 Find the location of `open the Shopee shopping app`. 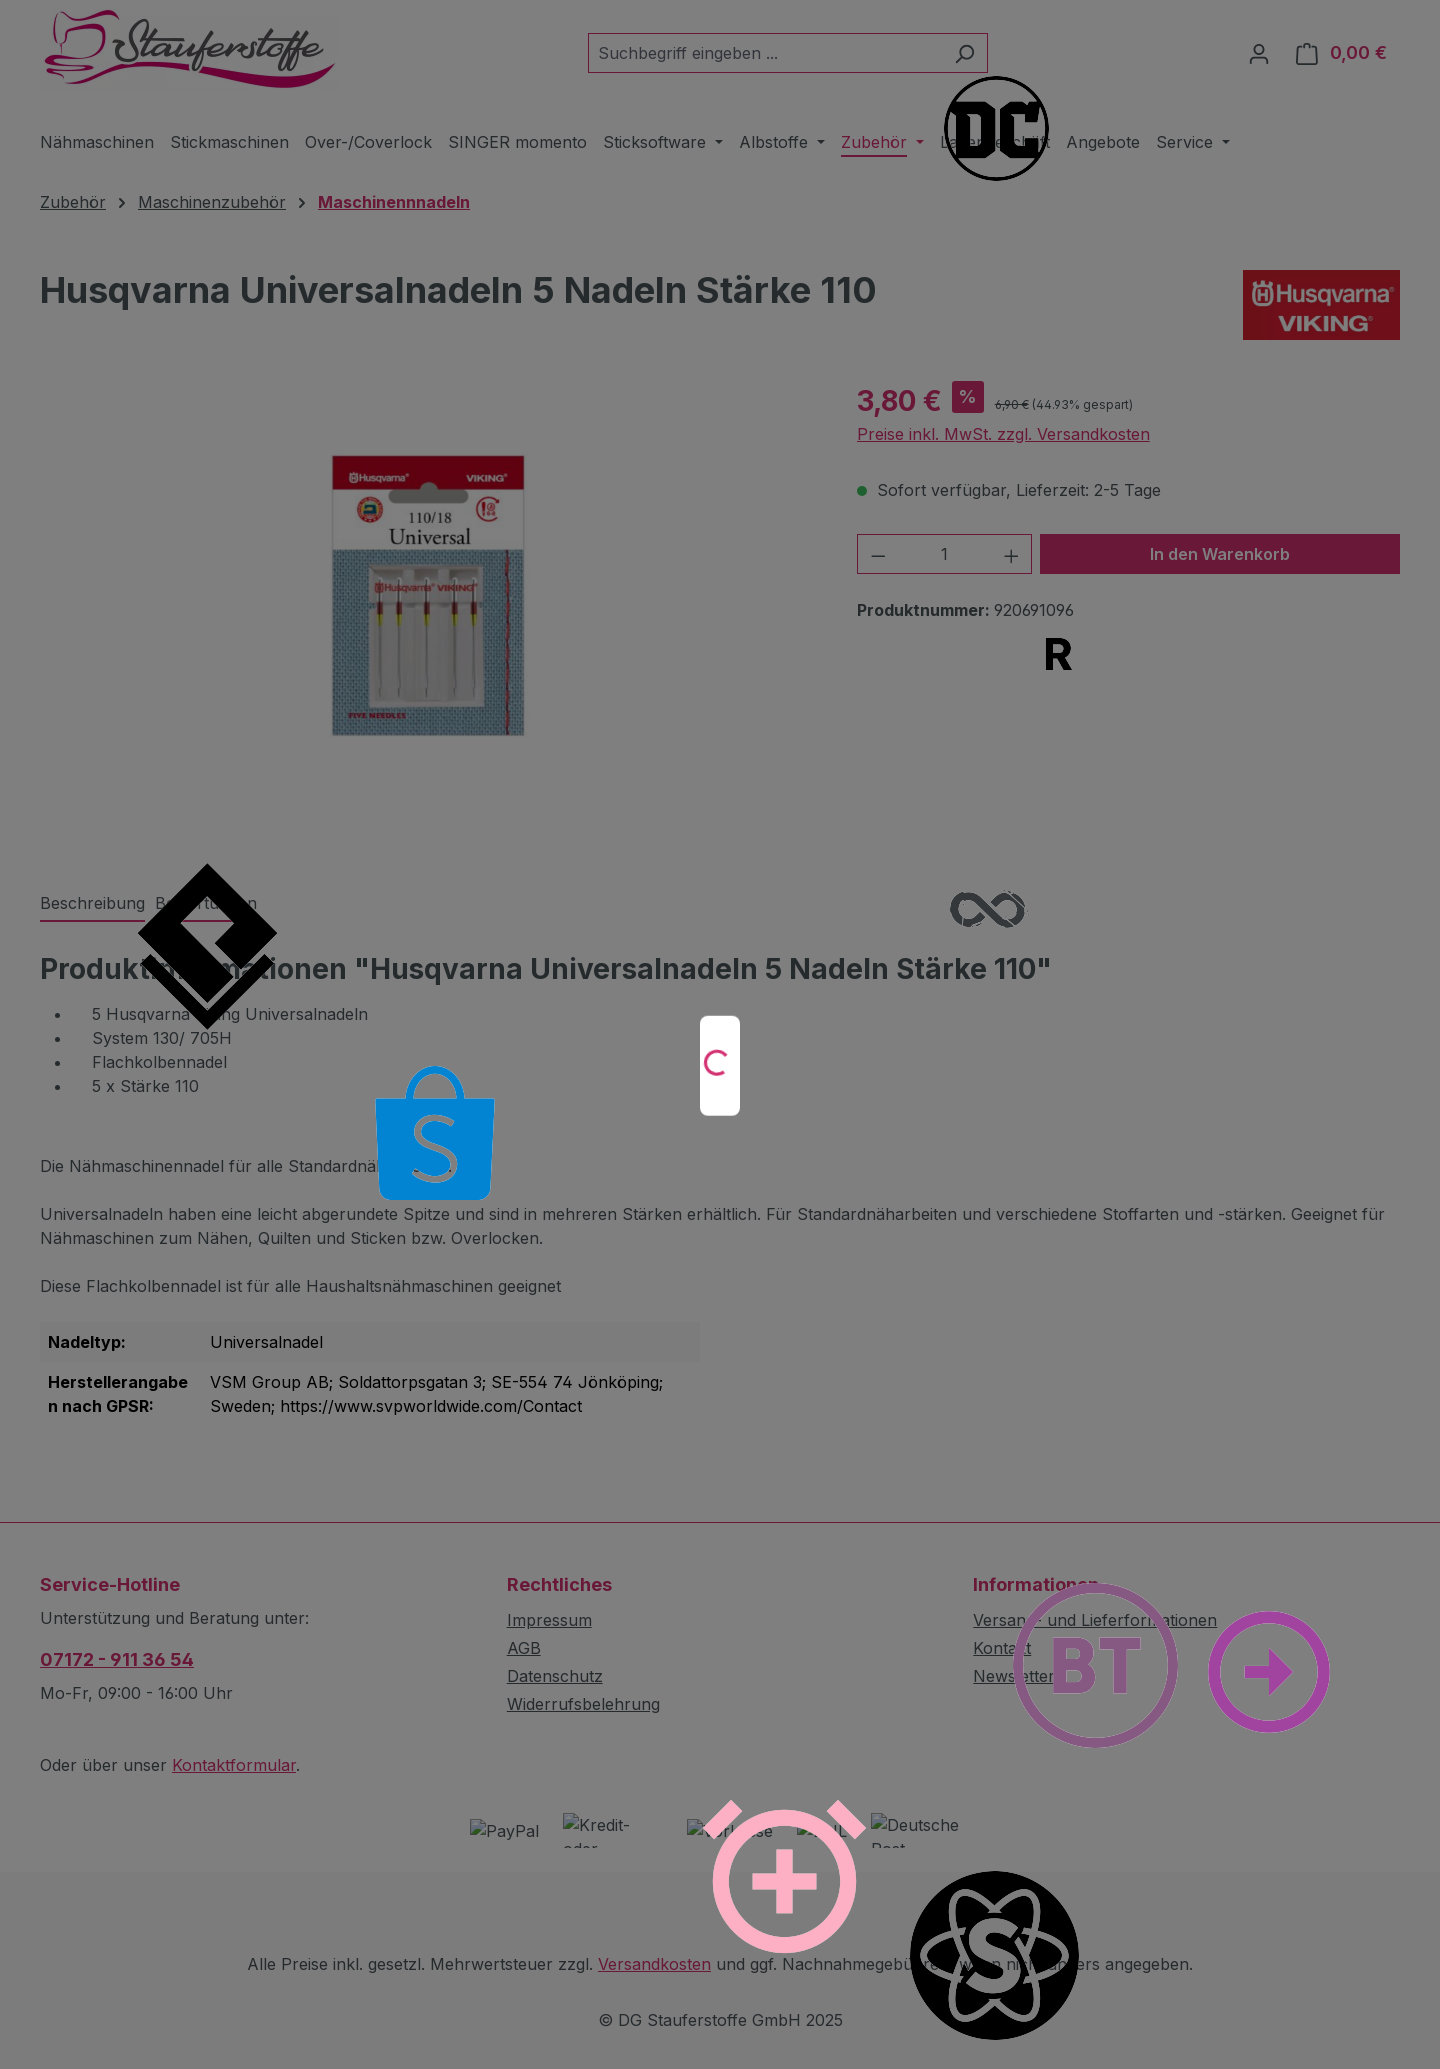

open the Shopee shopping app is located at coordinates (435, 1133).